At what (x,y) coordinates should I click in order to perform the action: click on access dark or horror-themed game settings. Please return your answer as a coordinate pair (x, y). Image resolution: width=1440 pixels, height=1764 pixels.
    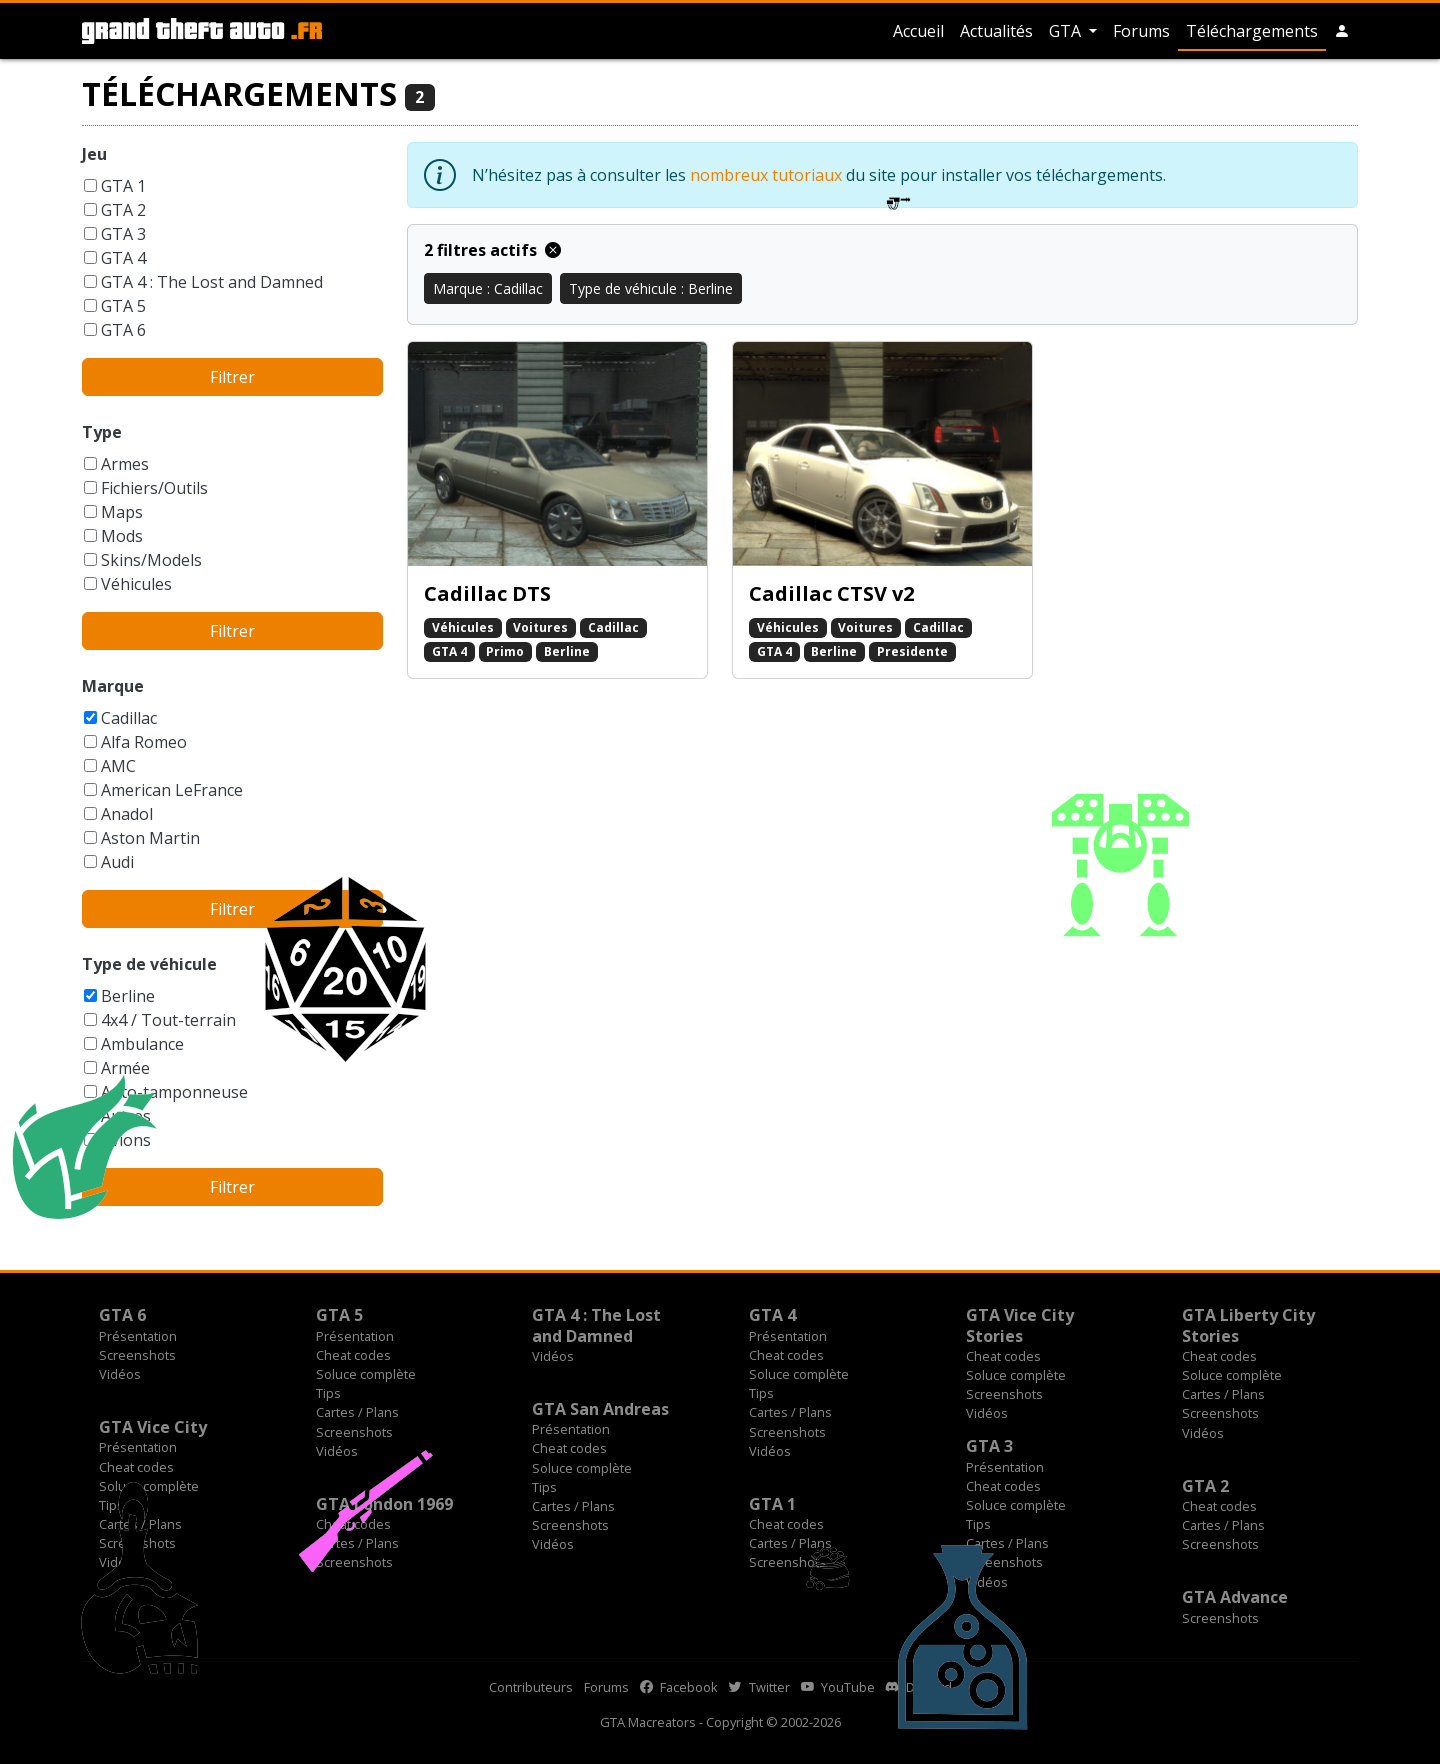
    Looking at the image, I should click on (134, 1576).